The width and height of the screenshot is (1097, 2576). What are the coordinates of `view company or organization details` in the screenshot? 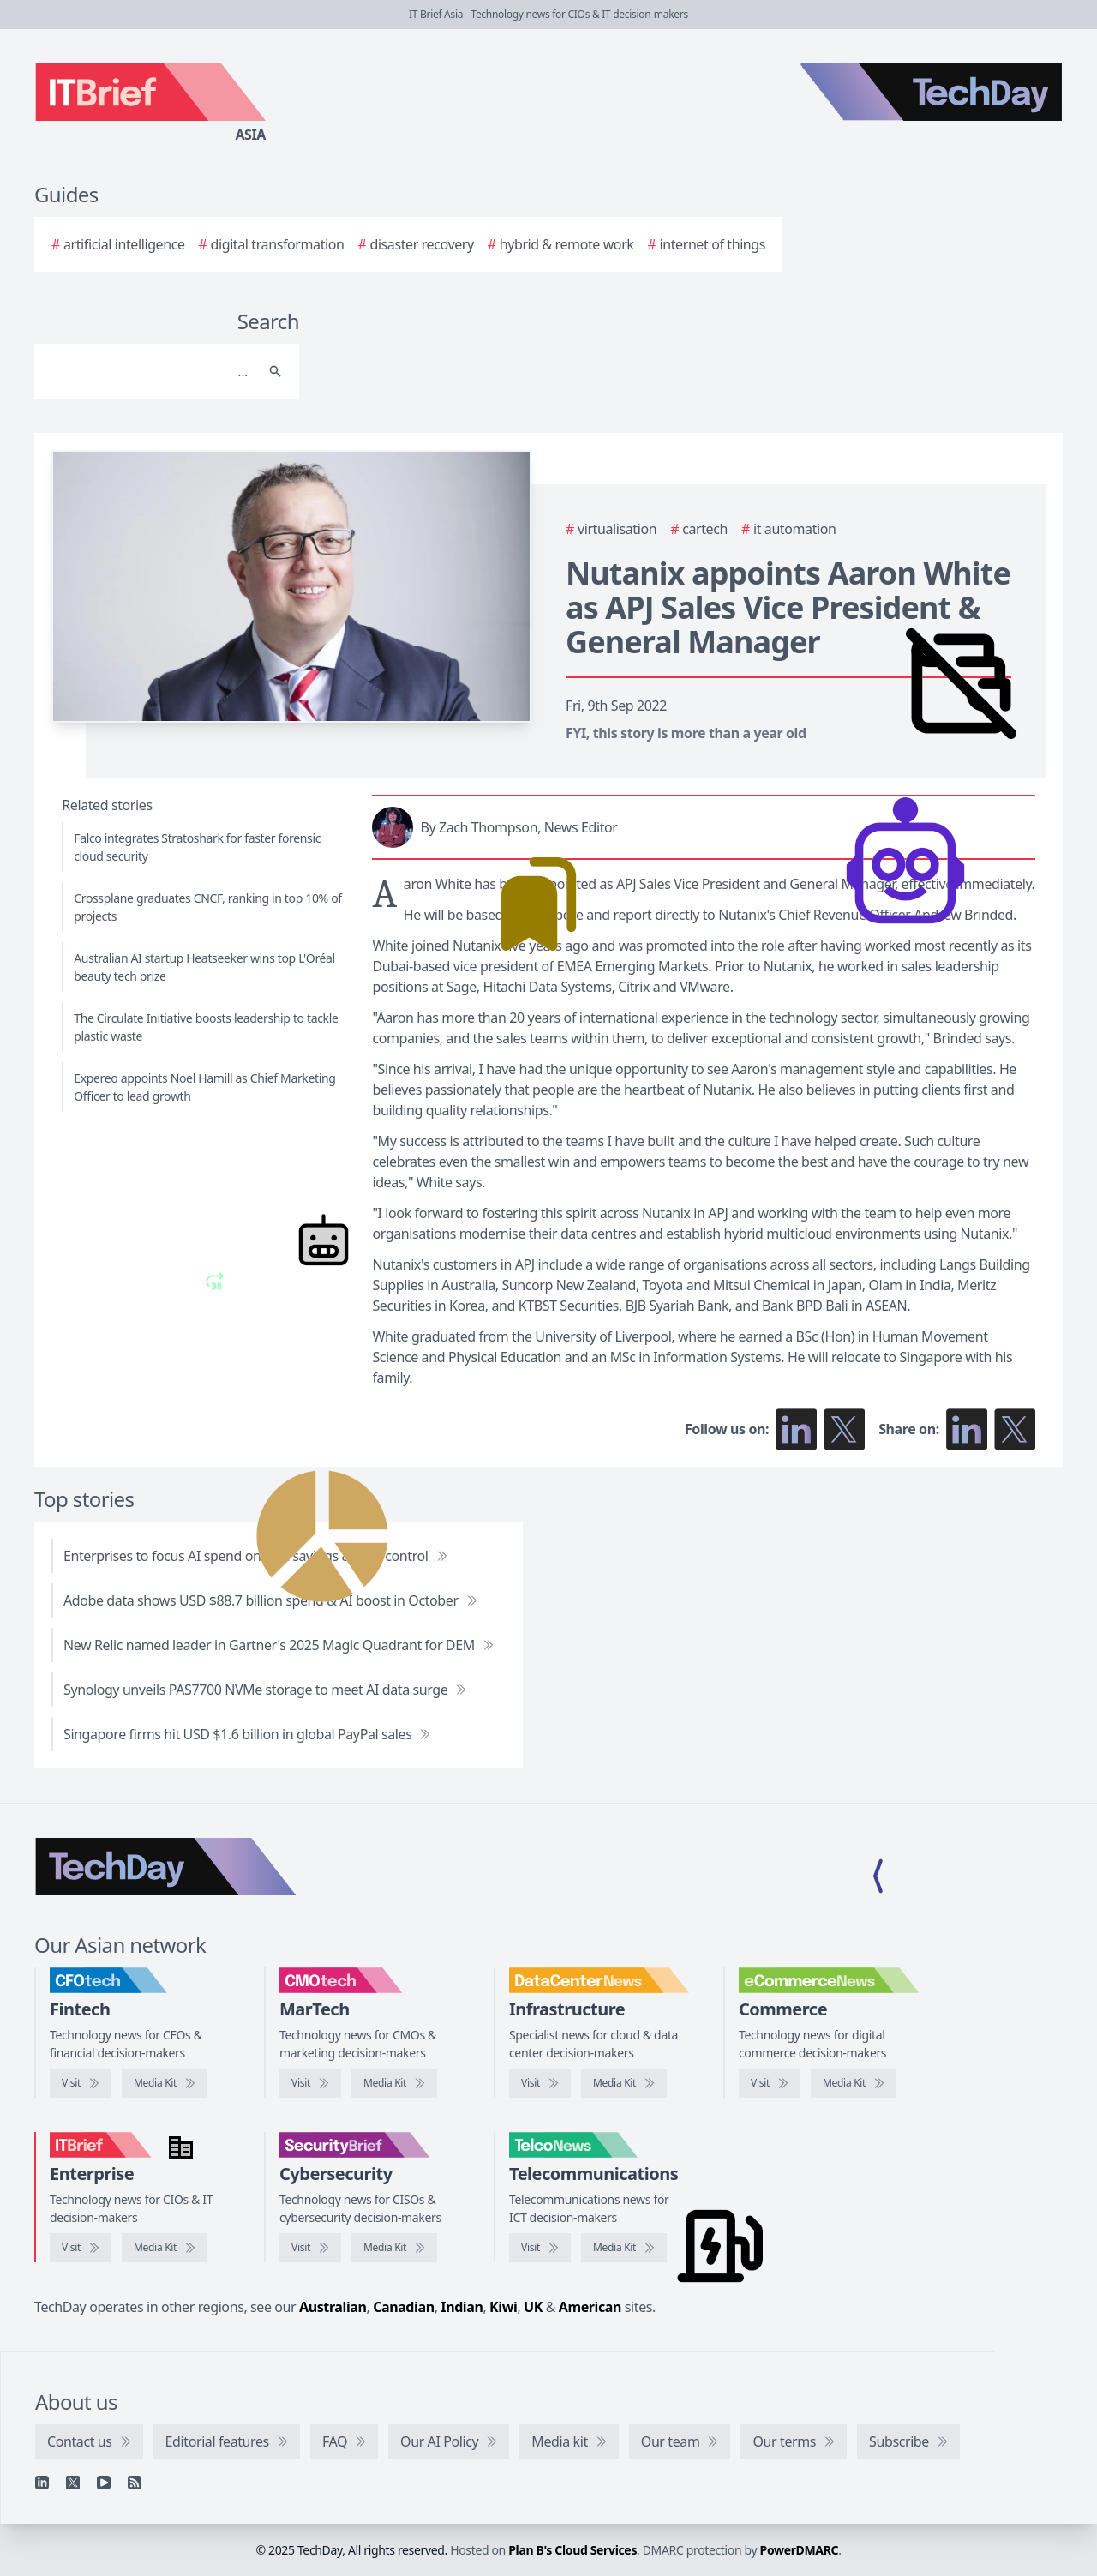 It's located at (181, 2147).